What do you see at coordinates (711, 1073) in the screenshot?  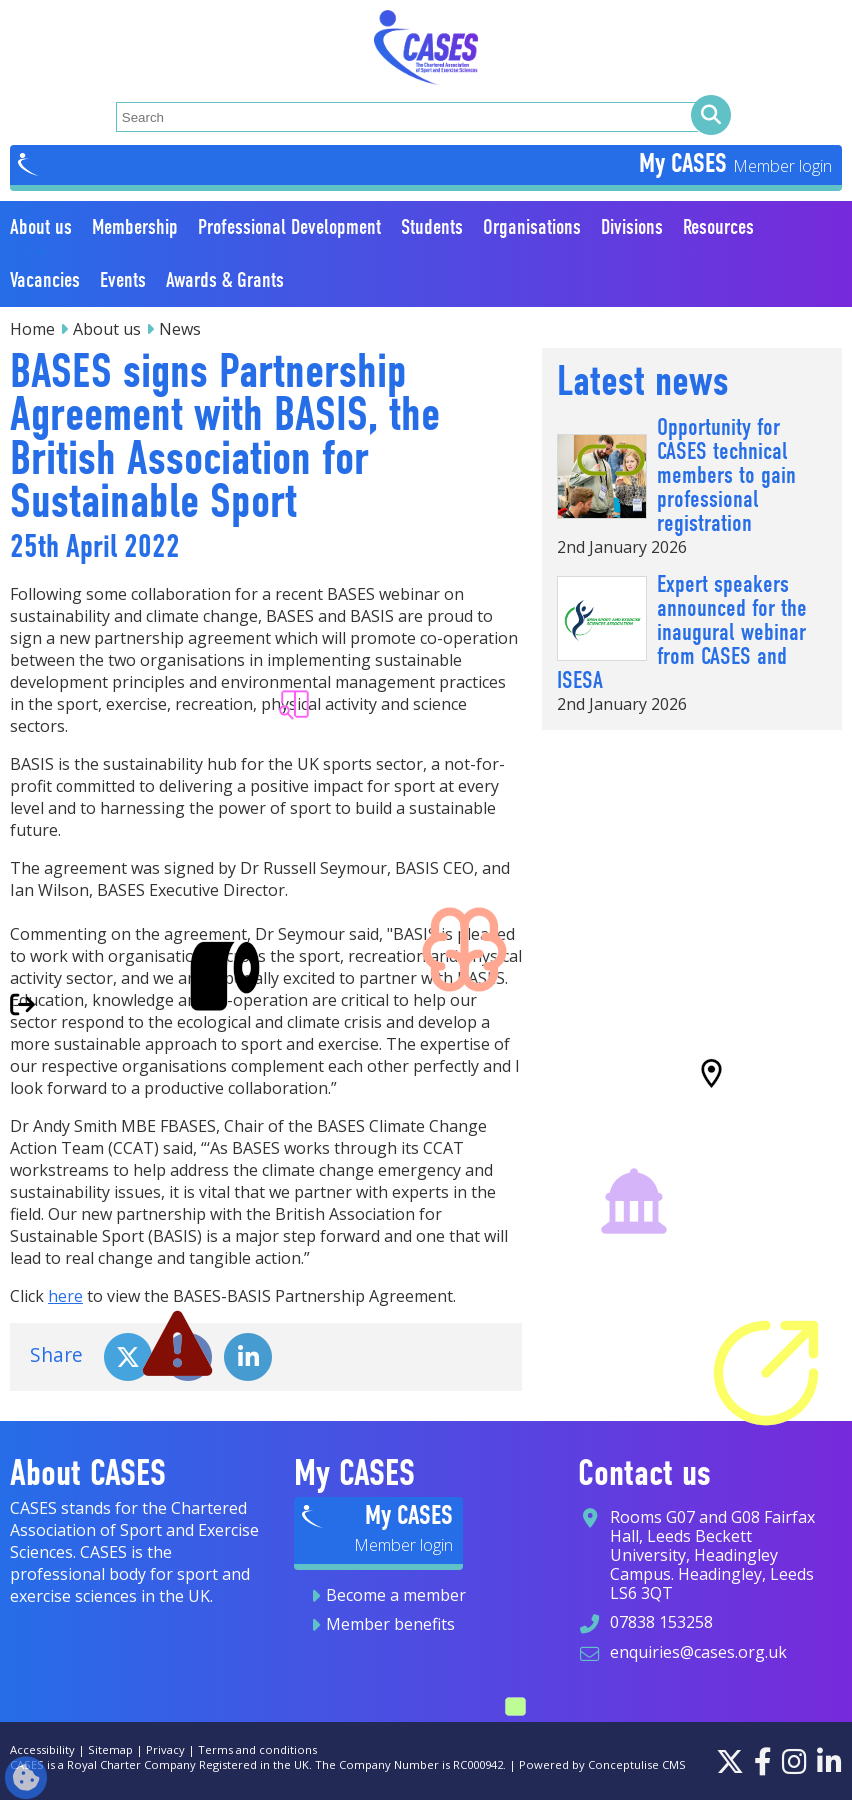 I see `view current location on map` at bounding box center [711, 1073].